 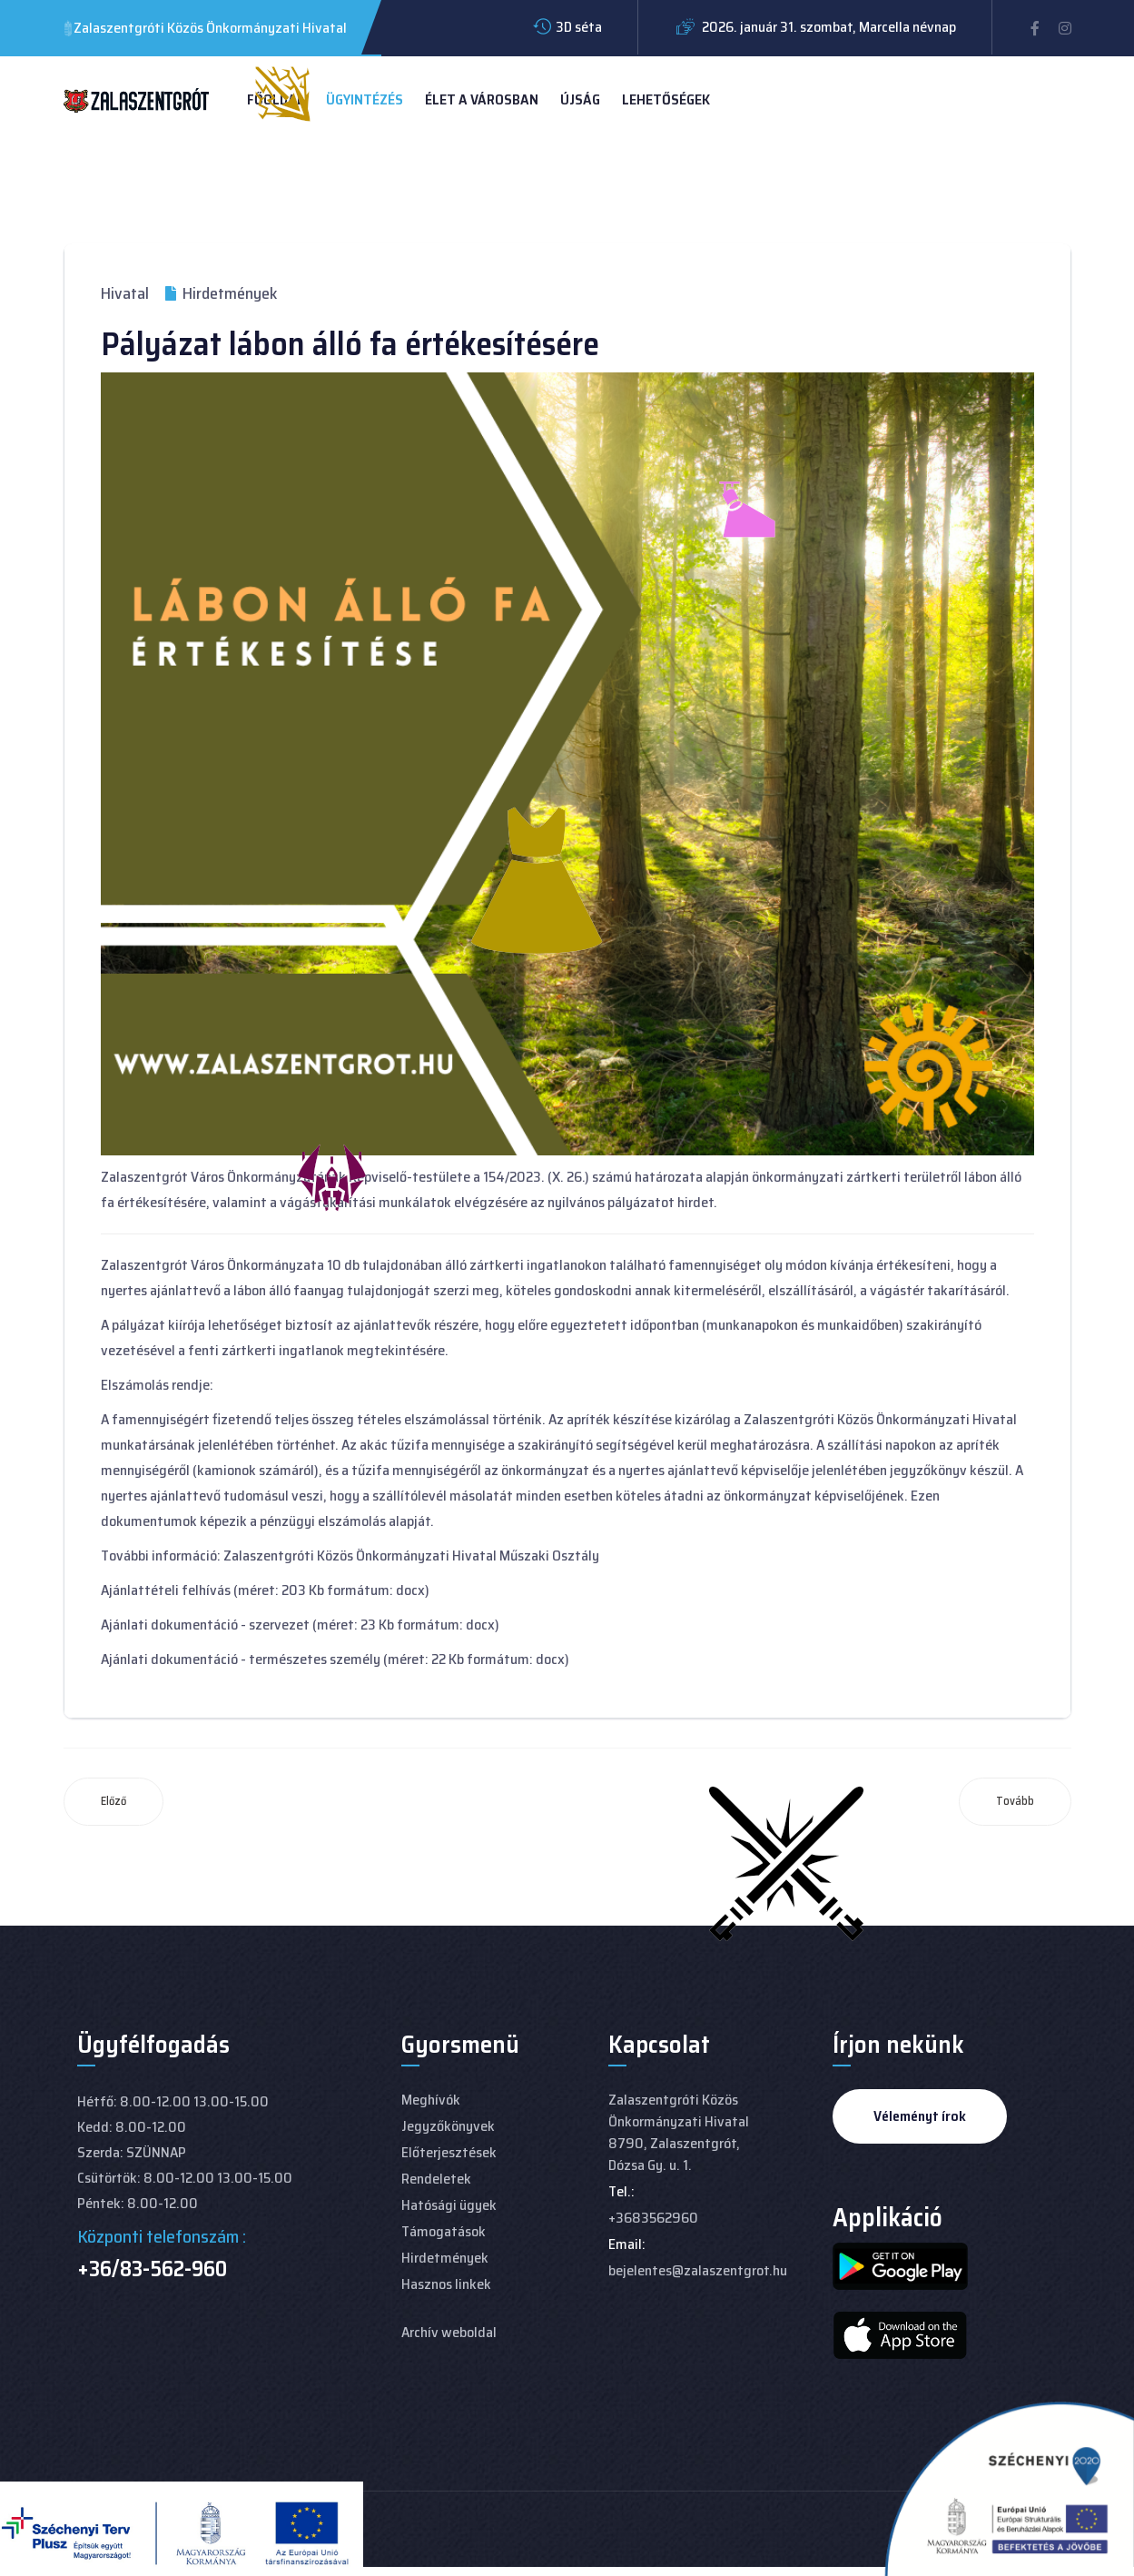 I want to click on activate charged arrow ability, so click(x=282, y=94).